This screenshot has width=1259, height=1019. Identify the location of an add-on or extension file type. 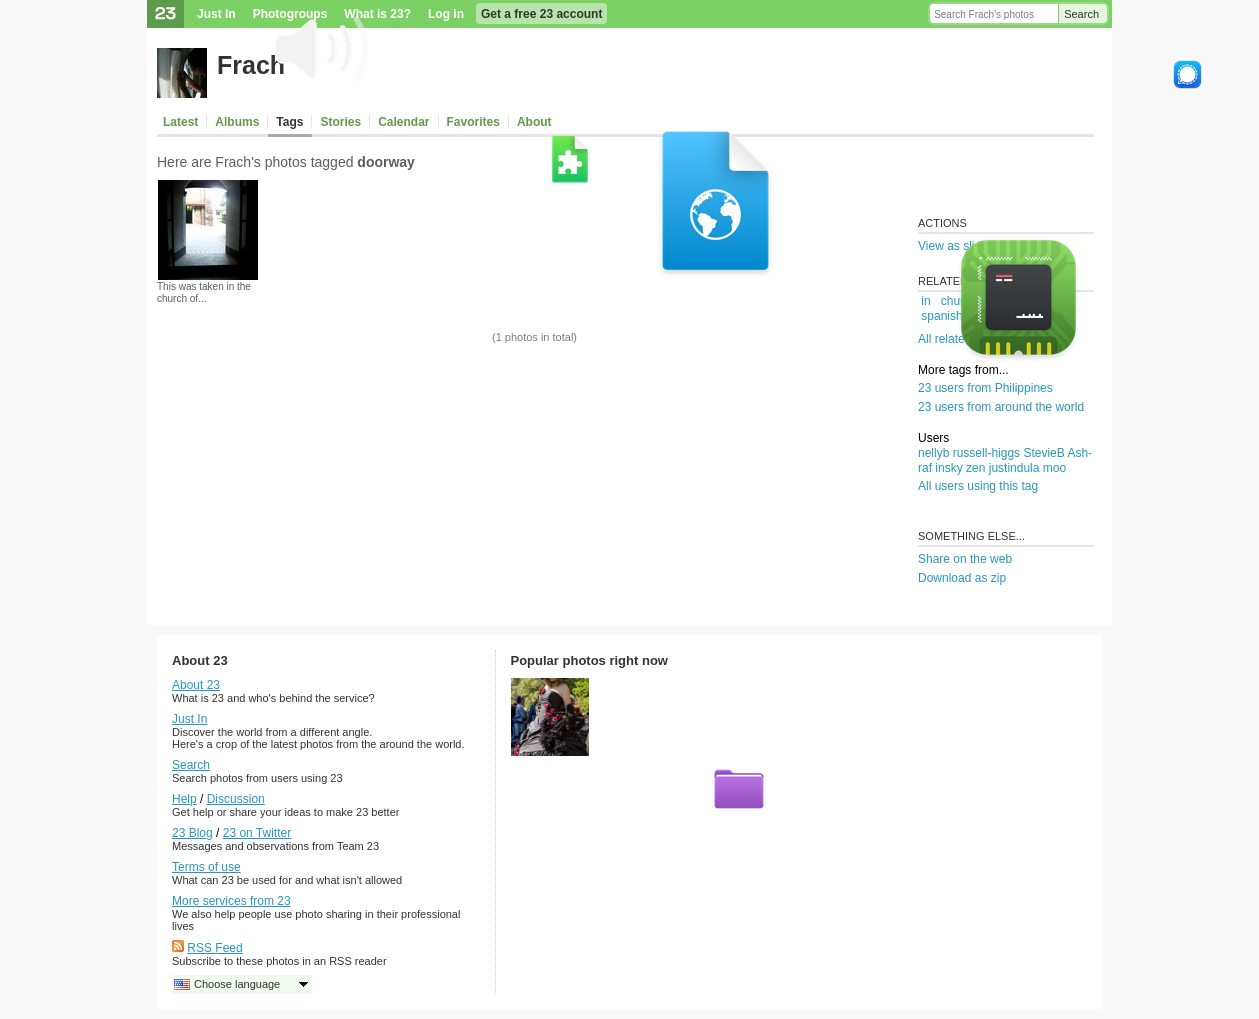
(570, 160).